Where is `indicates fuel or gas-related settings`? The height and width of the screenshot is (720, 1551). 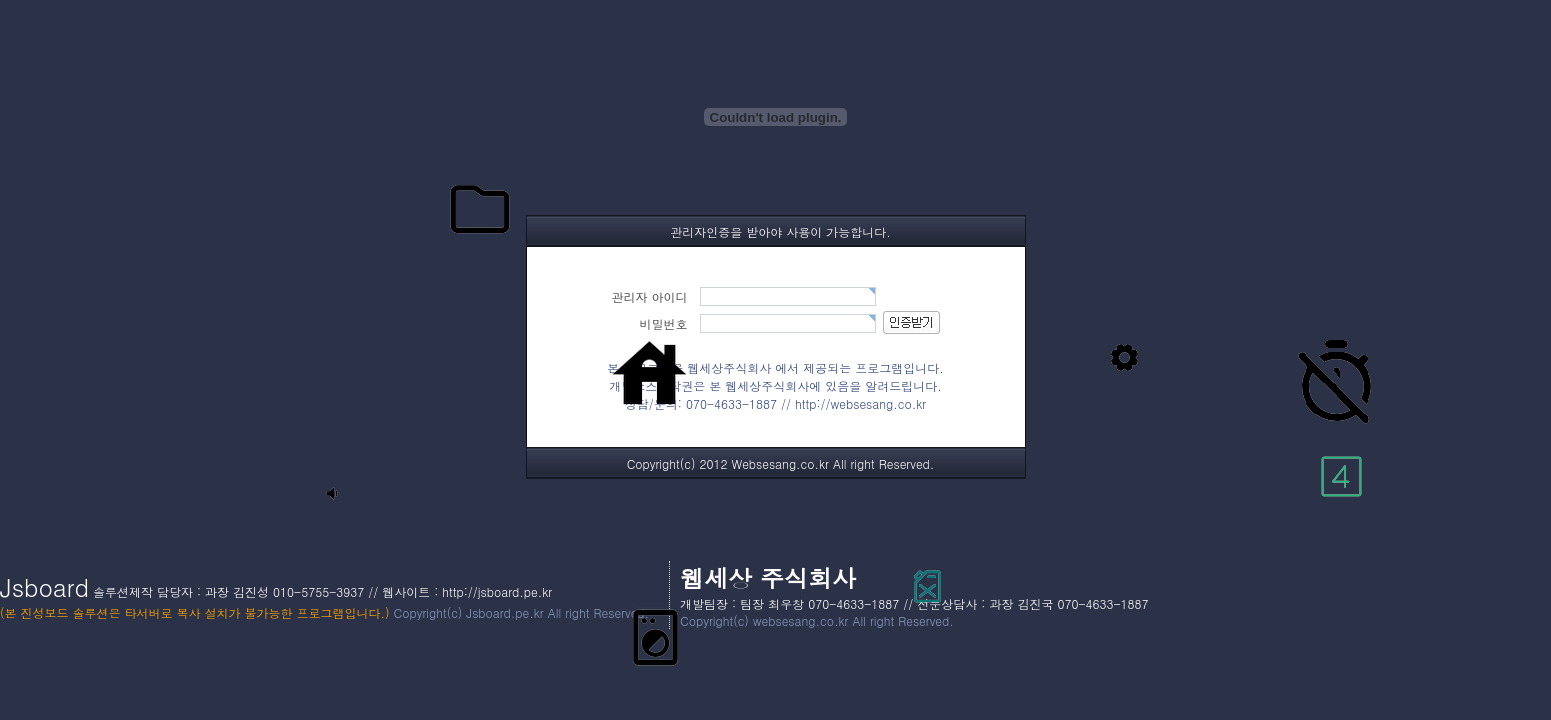
indicates fuel or gas-related settings is located at coordinates (927, 586).